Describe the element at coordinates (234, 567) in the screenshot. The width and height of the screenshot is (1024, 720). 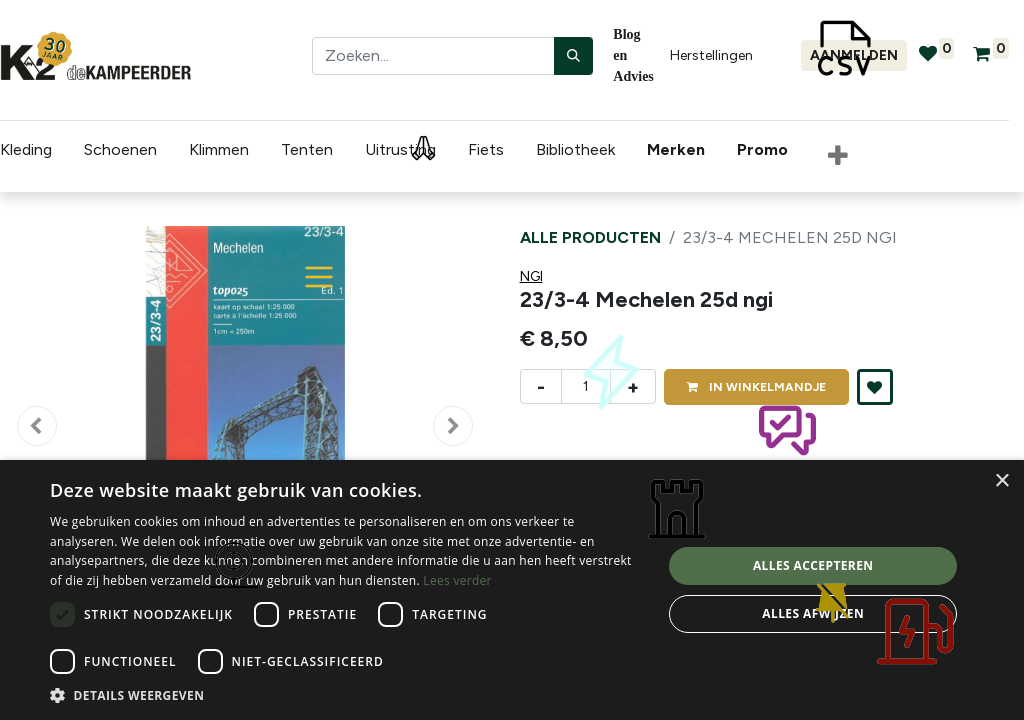
I see `enable webcam or video camera` at that location.